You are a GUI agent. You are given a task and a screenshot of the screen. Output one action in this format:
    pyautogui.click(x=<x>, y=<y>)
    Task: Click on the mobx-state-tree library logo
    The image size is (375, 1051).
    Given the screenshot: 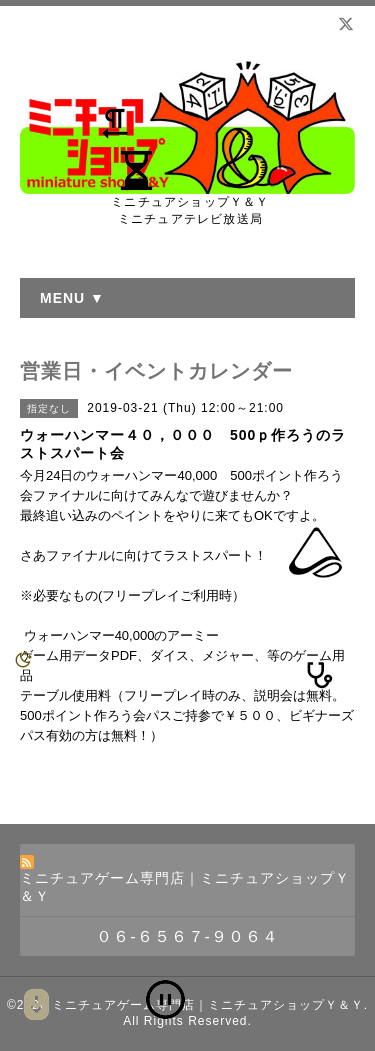 What is the action you would take?
    pyautogui.click(x=315, y=552)
    